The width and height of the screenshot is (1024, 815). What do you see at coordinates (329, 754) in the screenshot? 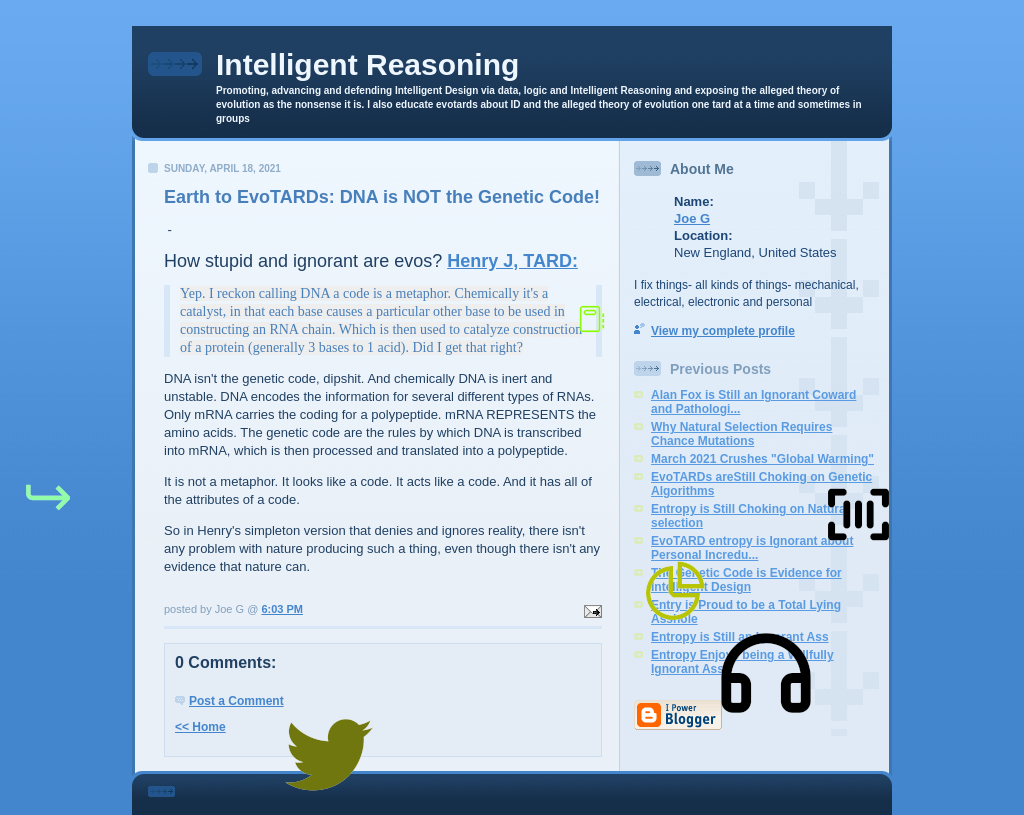
I see `share to Twitter` at bounding box center [329, 754].